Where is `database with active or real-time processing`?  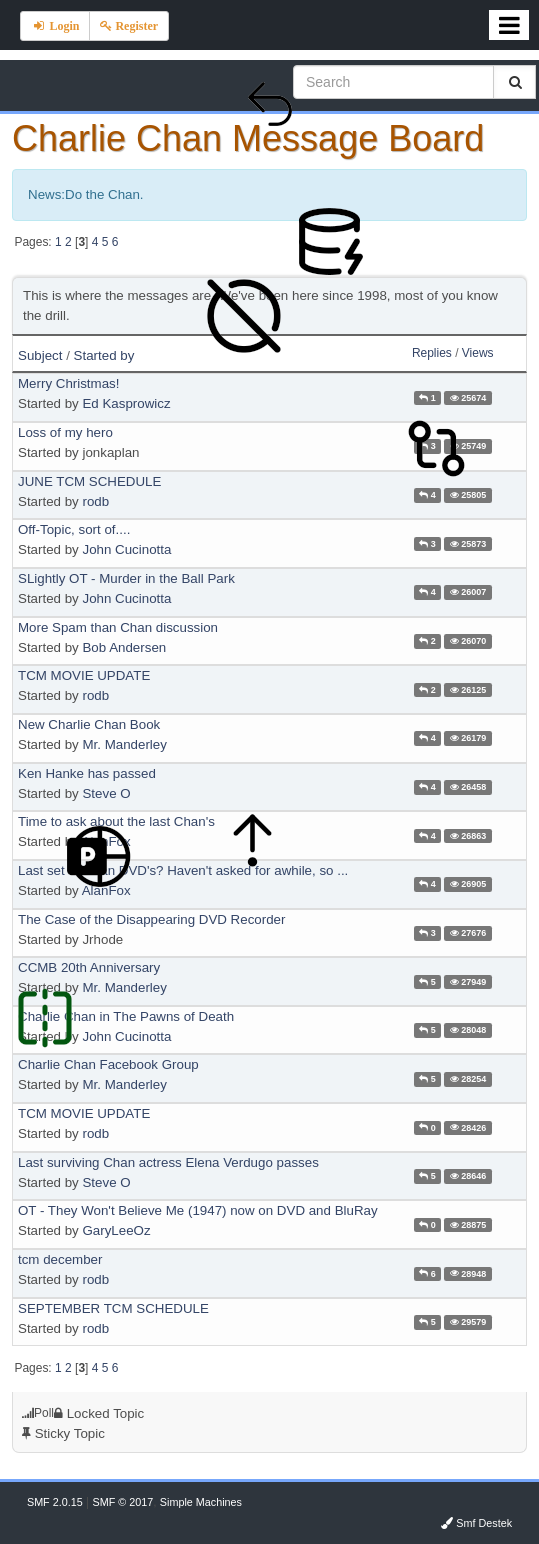 database with active or real-time processing is located at coordinates (329, 241).